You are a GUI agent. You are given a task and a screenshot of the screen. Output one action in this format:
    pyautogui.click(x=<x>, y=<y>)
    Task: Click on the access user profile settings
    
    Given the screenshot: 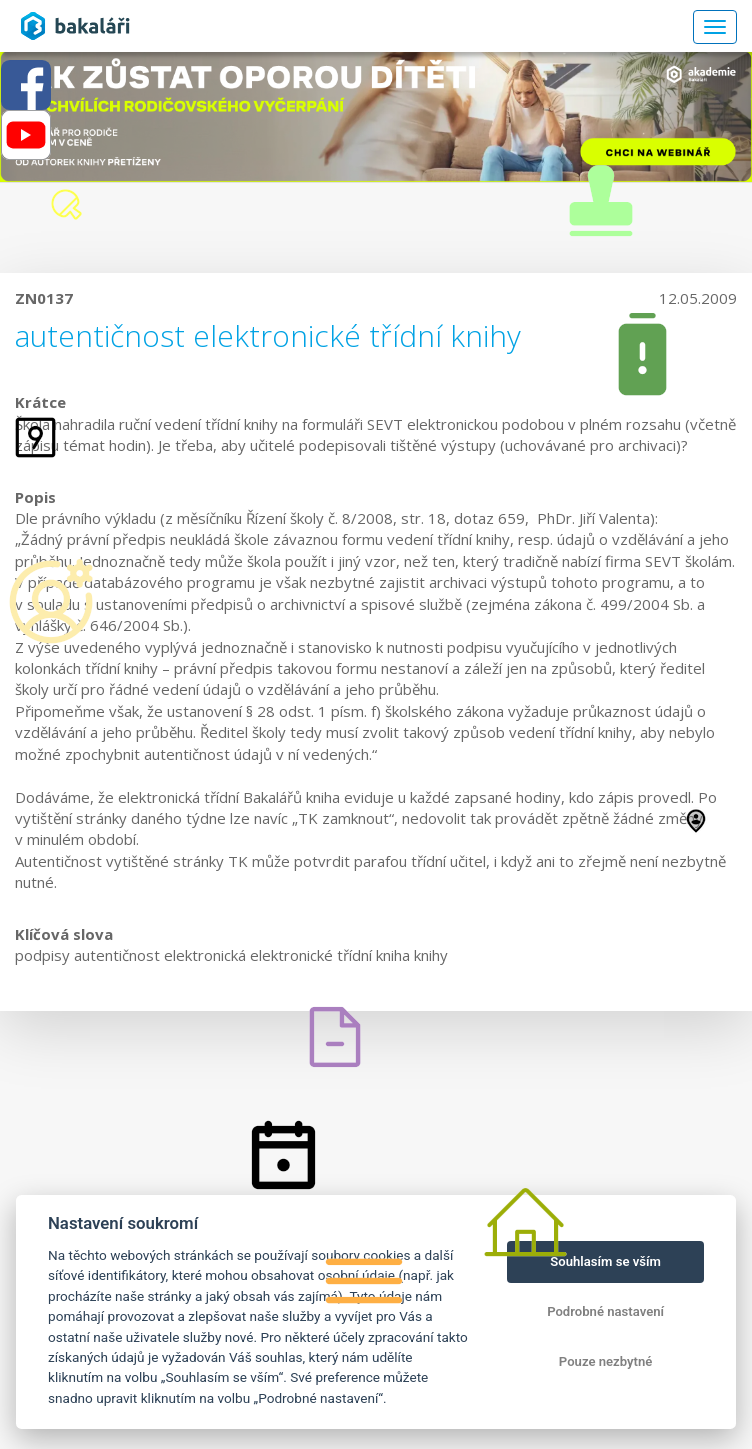 What is the action you would take?
    pyautogui.click(x=51, y=602)
    